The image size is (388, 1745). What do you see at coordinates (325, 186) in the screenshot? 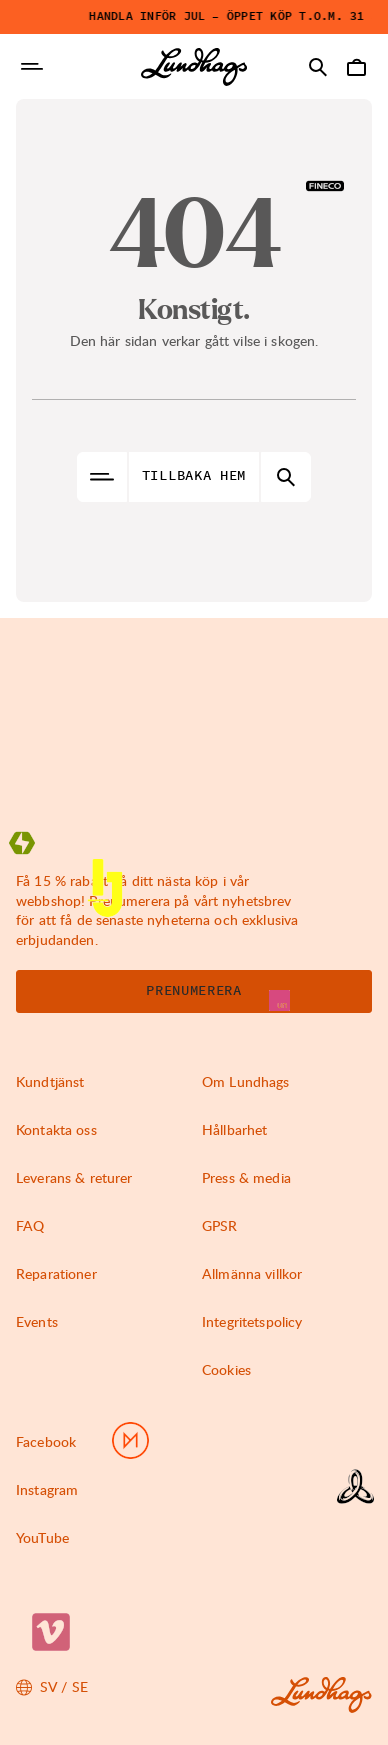
I see `open the Fineco banking app` at bounding box center [325, 186].